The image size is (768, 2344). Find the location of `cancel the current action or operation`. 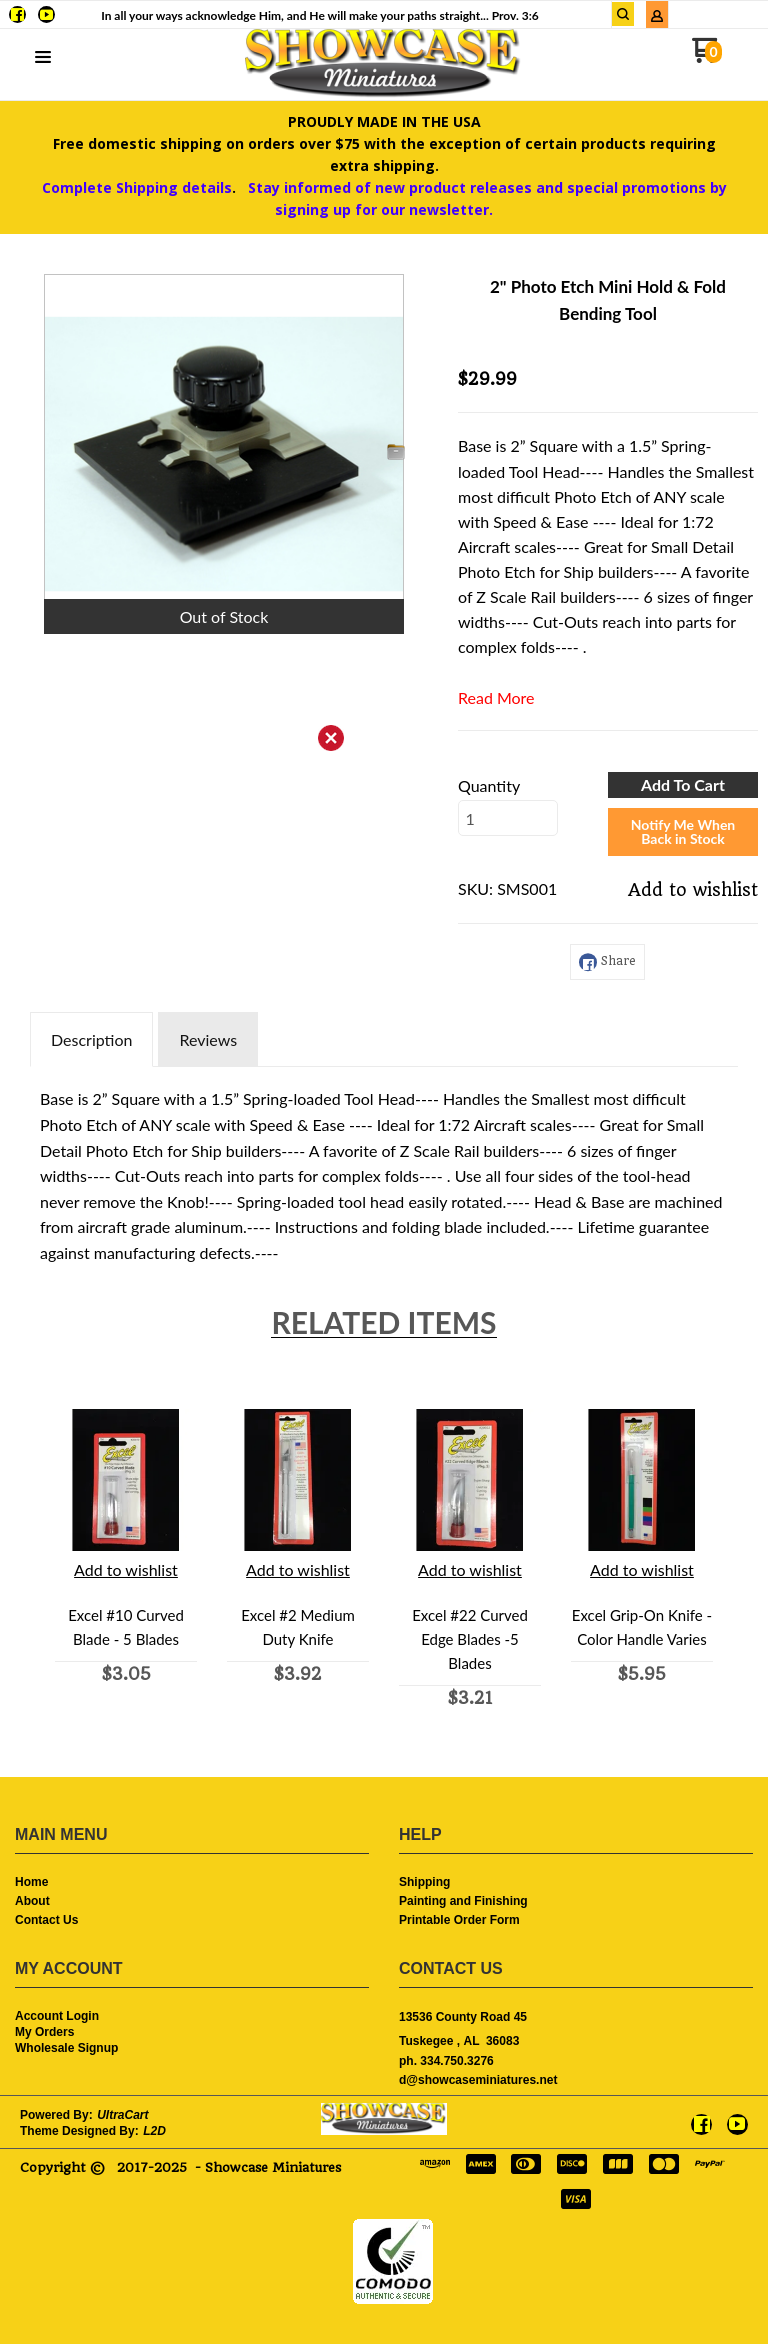

cancel the current action or operation is located at coordinates (331, 738).